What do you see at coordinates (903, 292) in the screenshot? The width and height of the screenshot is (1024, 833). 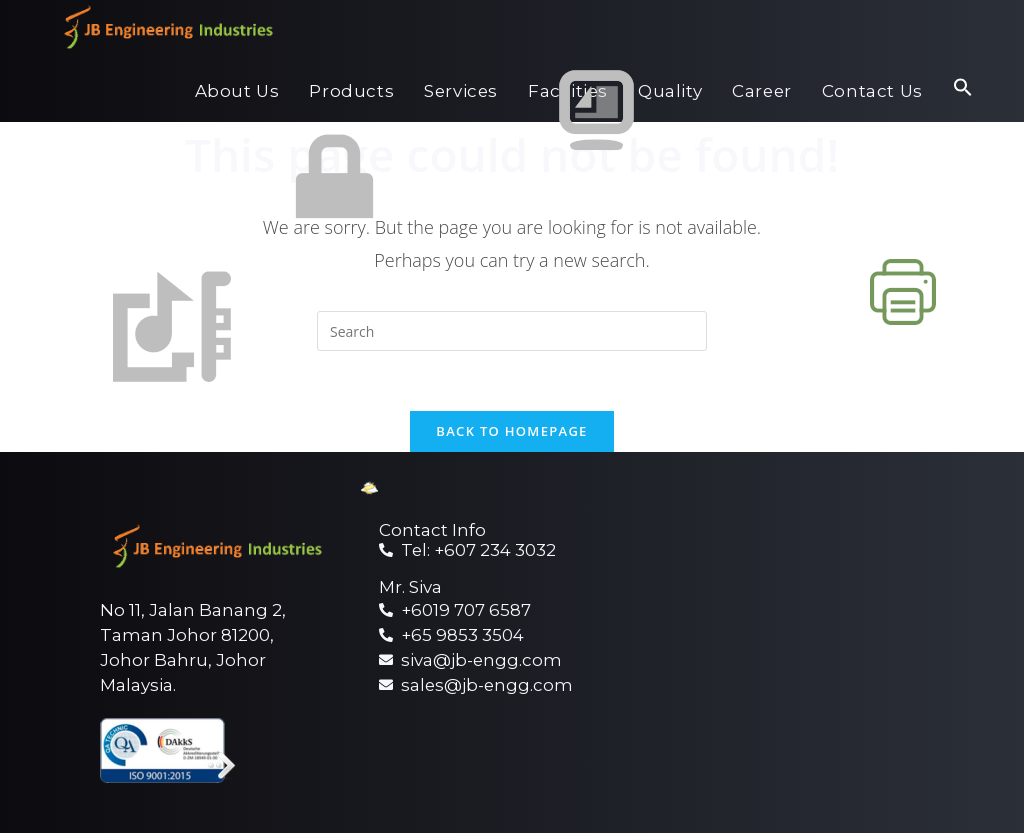 I see `print the current document` at bounding box center [903, 292].